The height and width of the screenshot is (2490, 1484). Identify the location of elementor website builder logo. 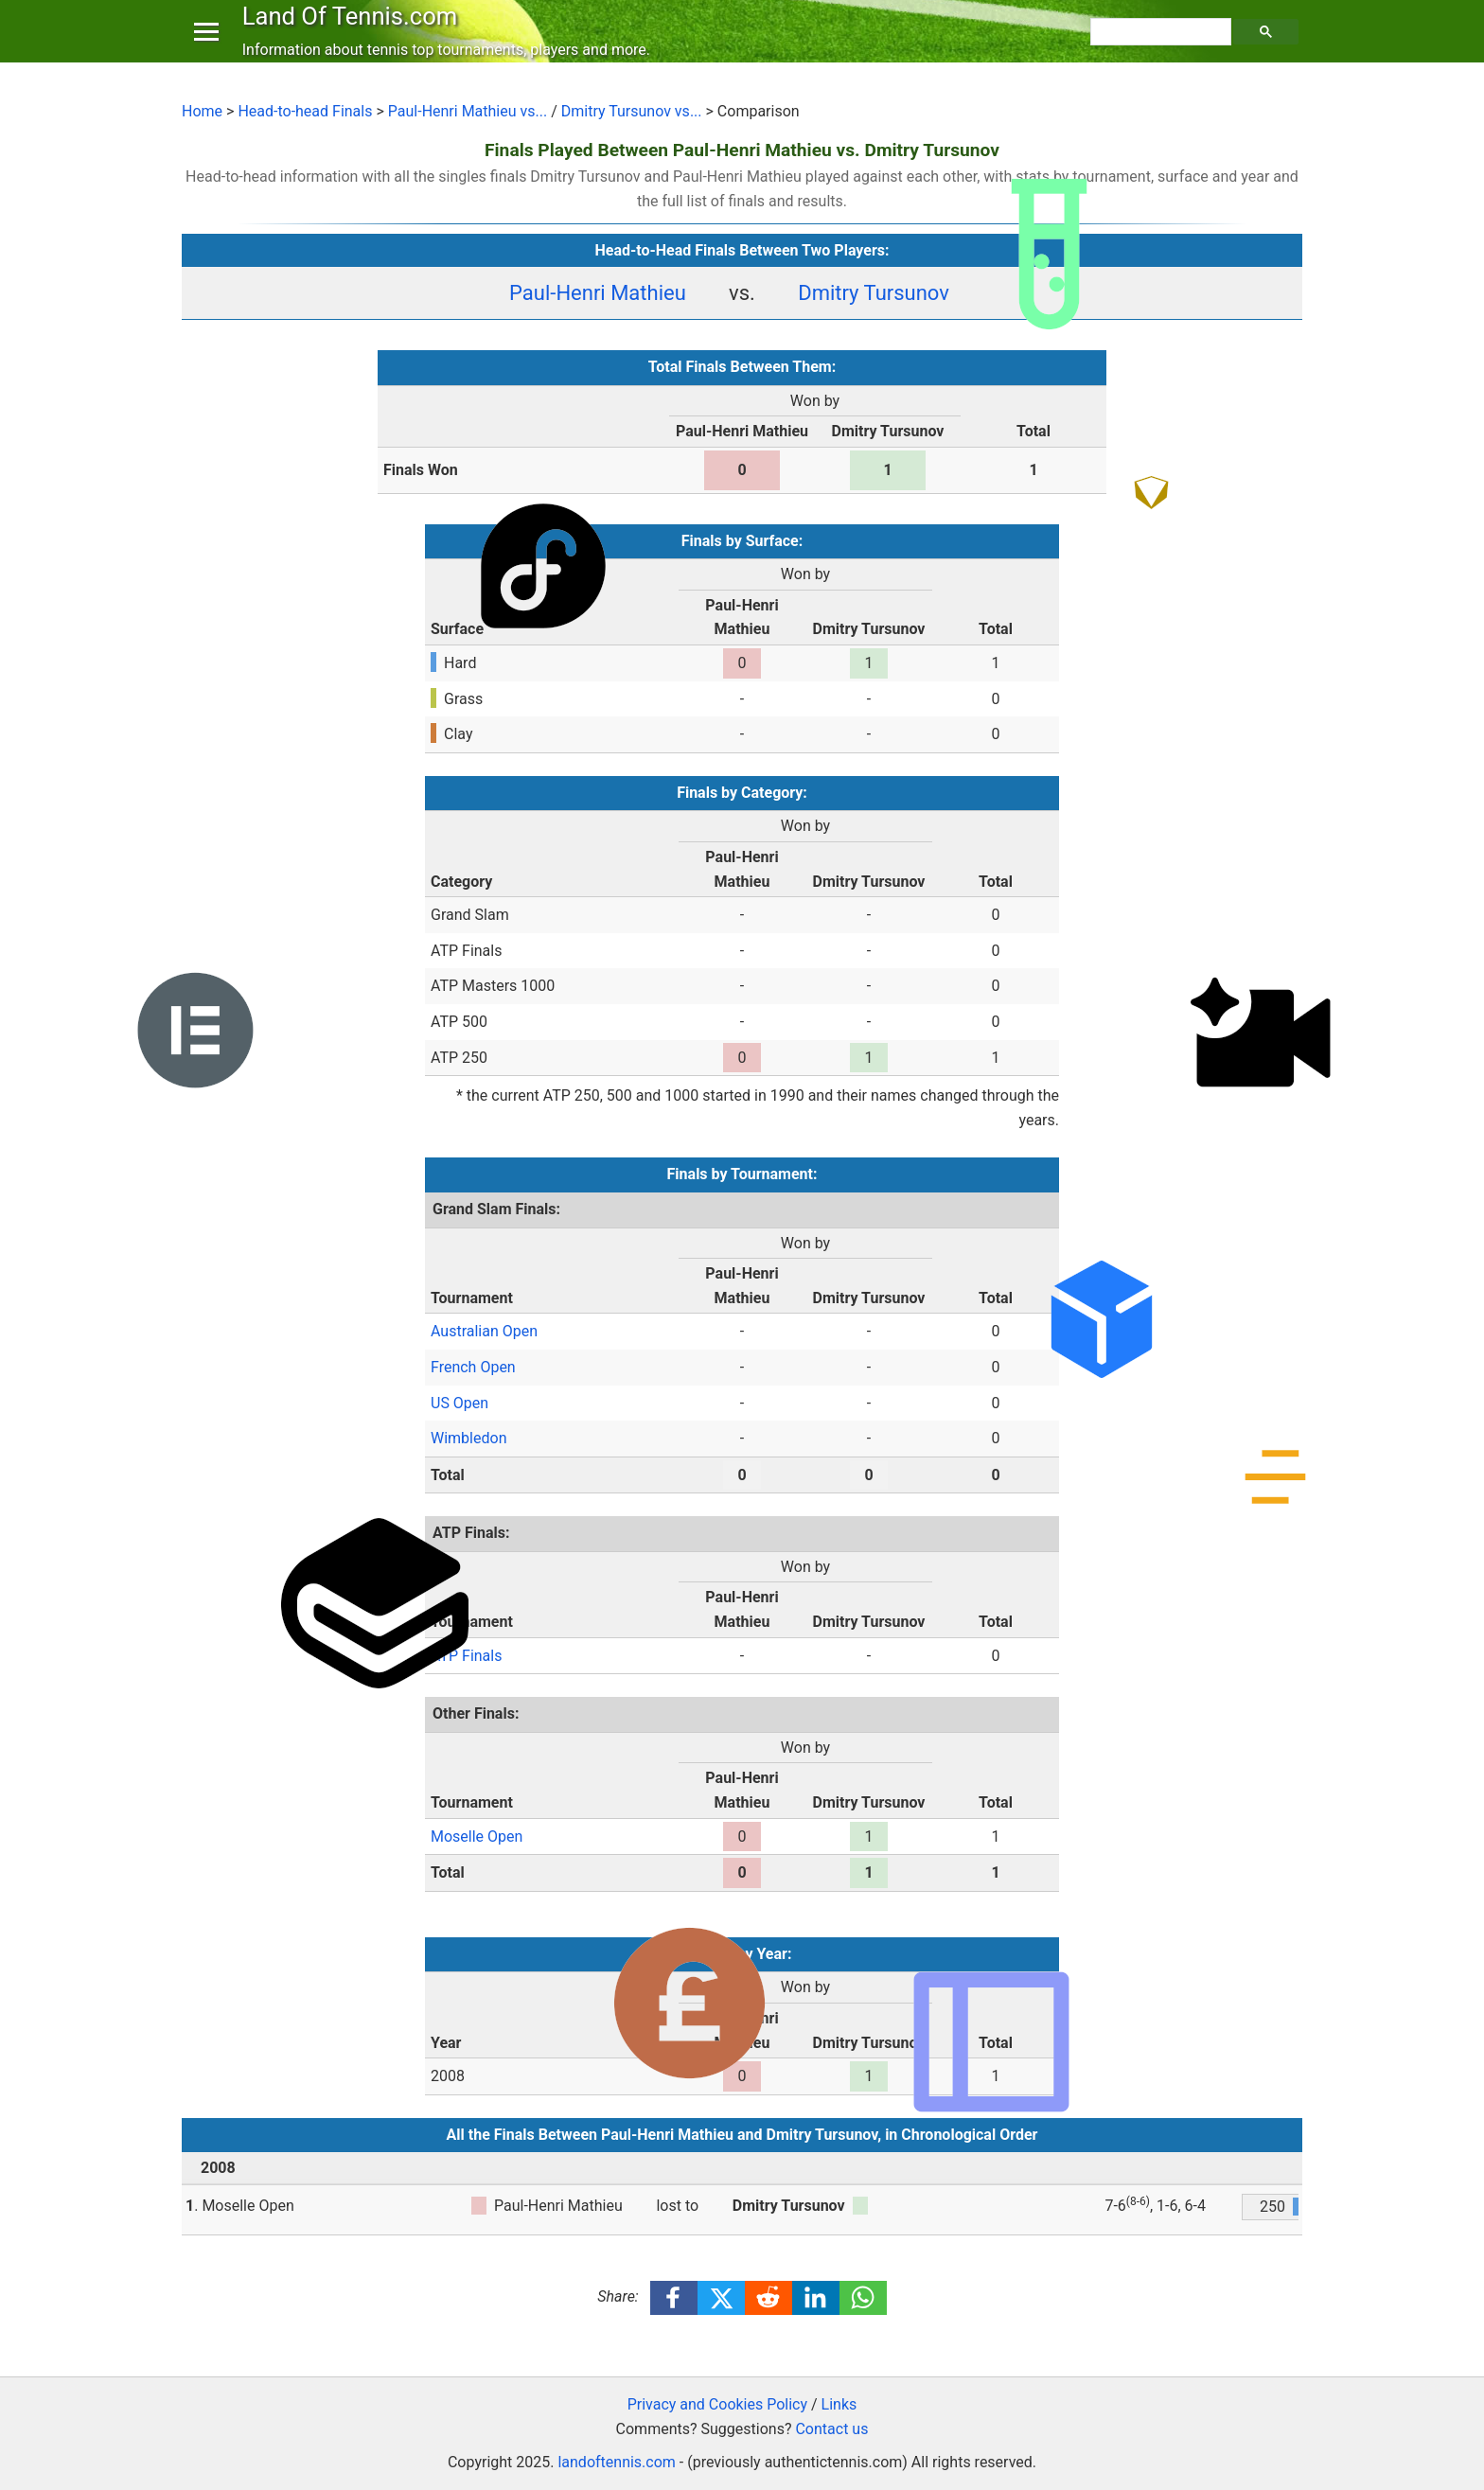
(195, 1030).